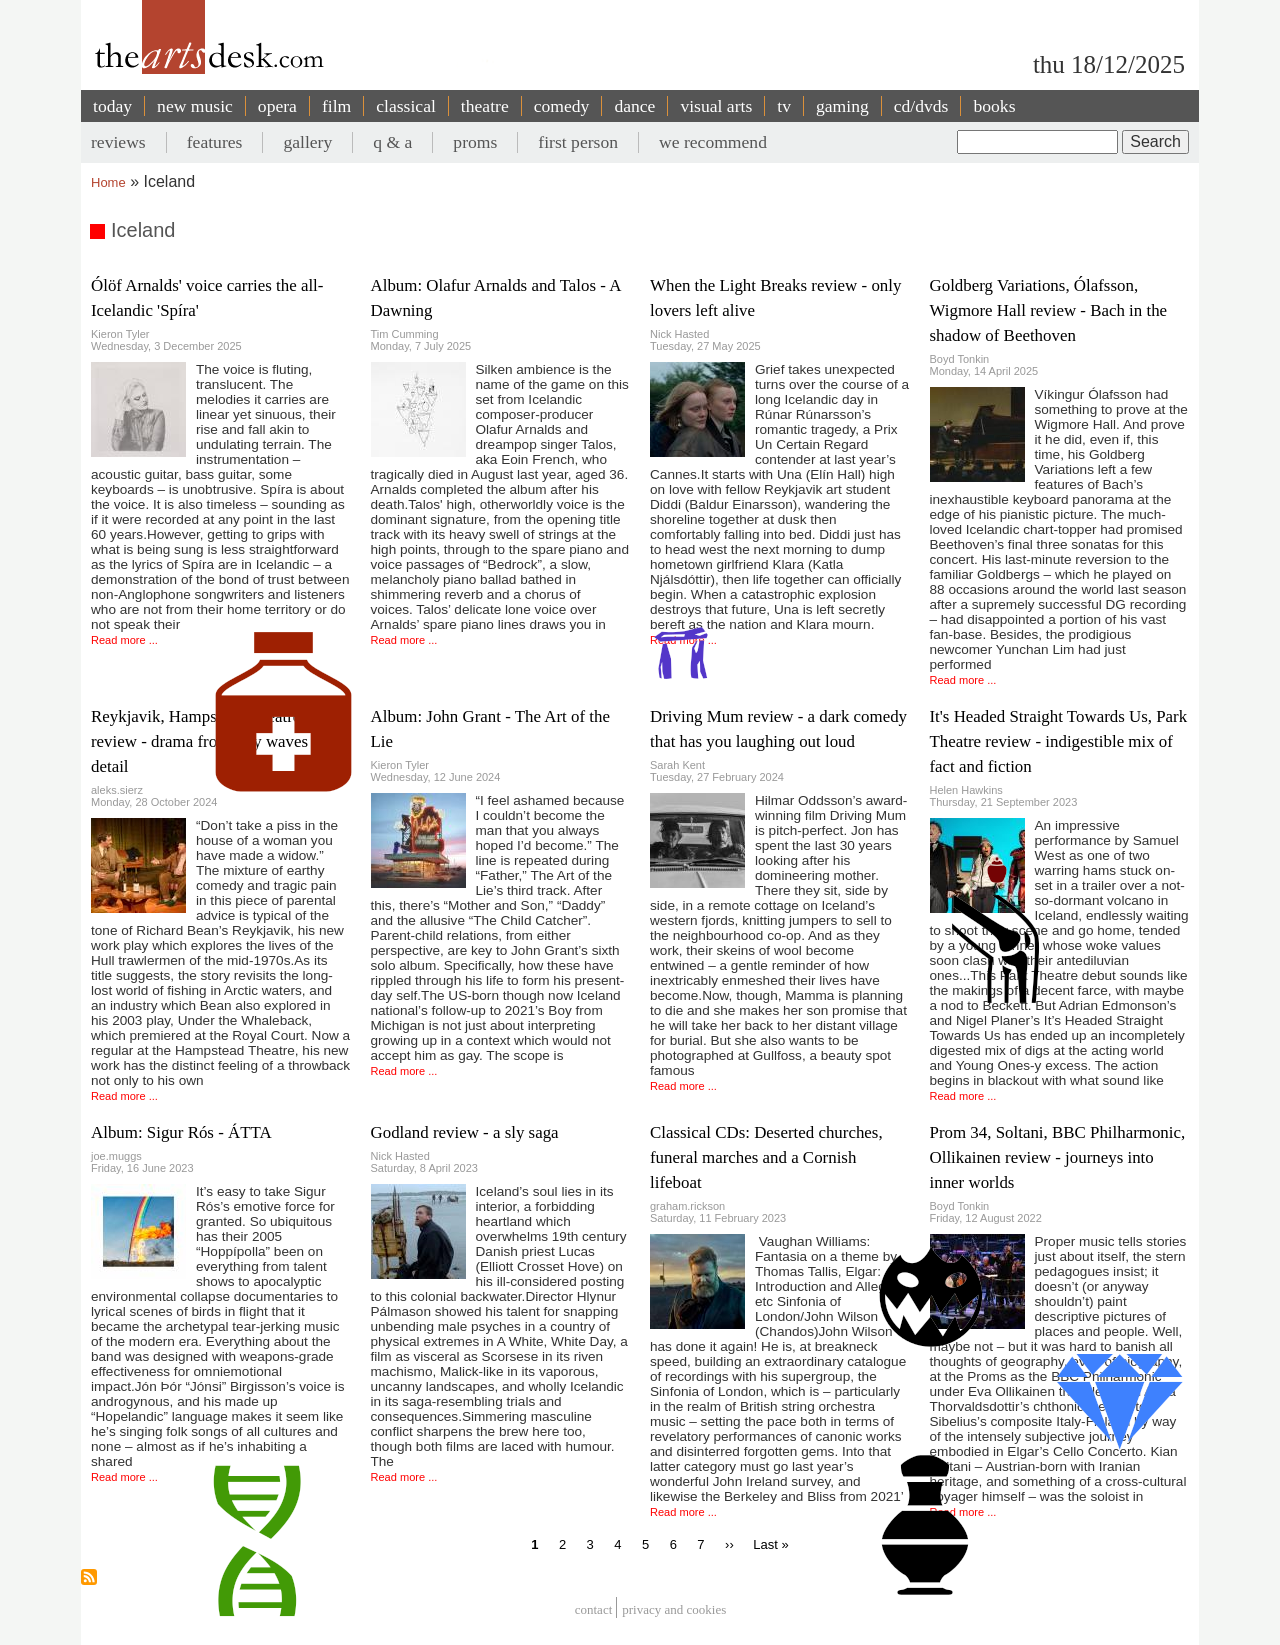 The image size is (1280, 1645). Describe the element at coordinates (1006, 949) in the screenshot. I see `view knee or leg injury details` at that location.